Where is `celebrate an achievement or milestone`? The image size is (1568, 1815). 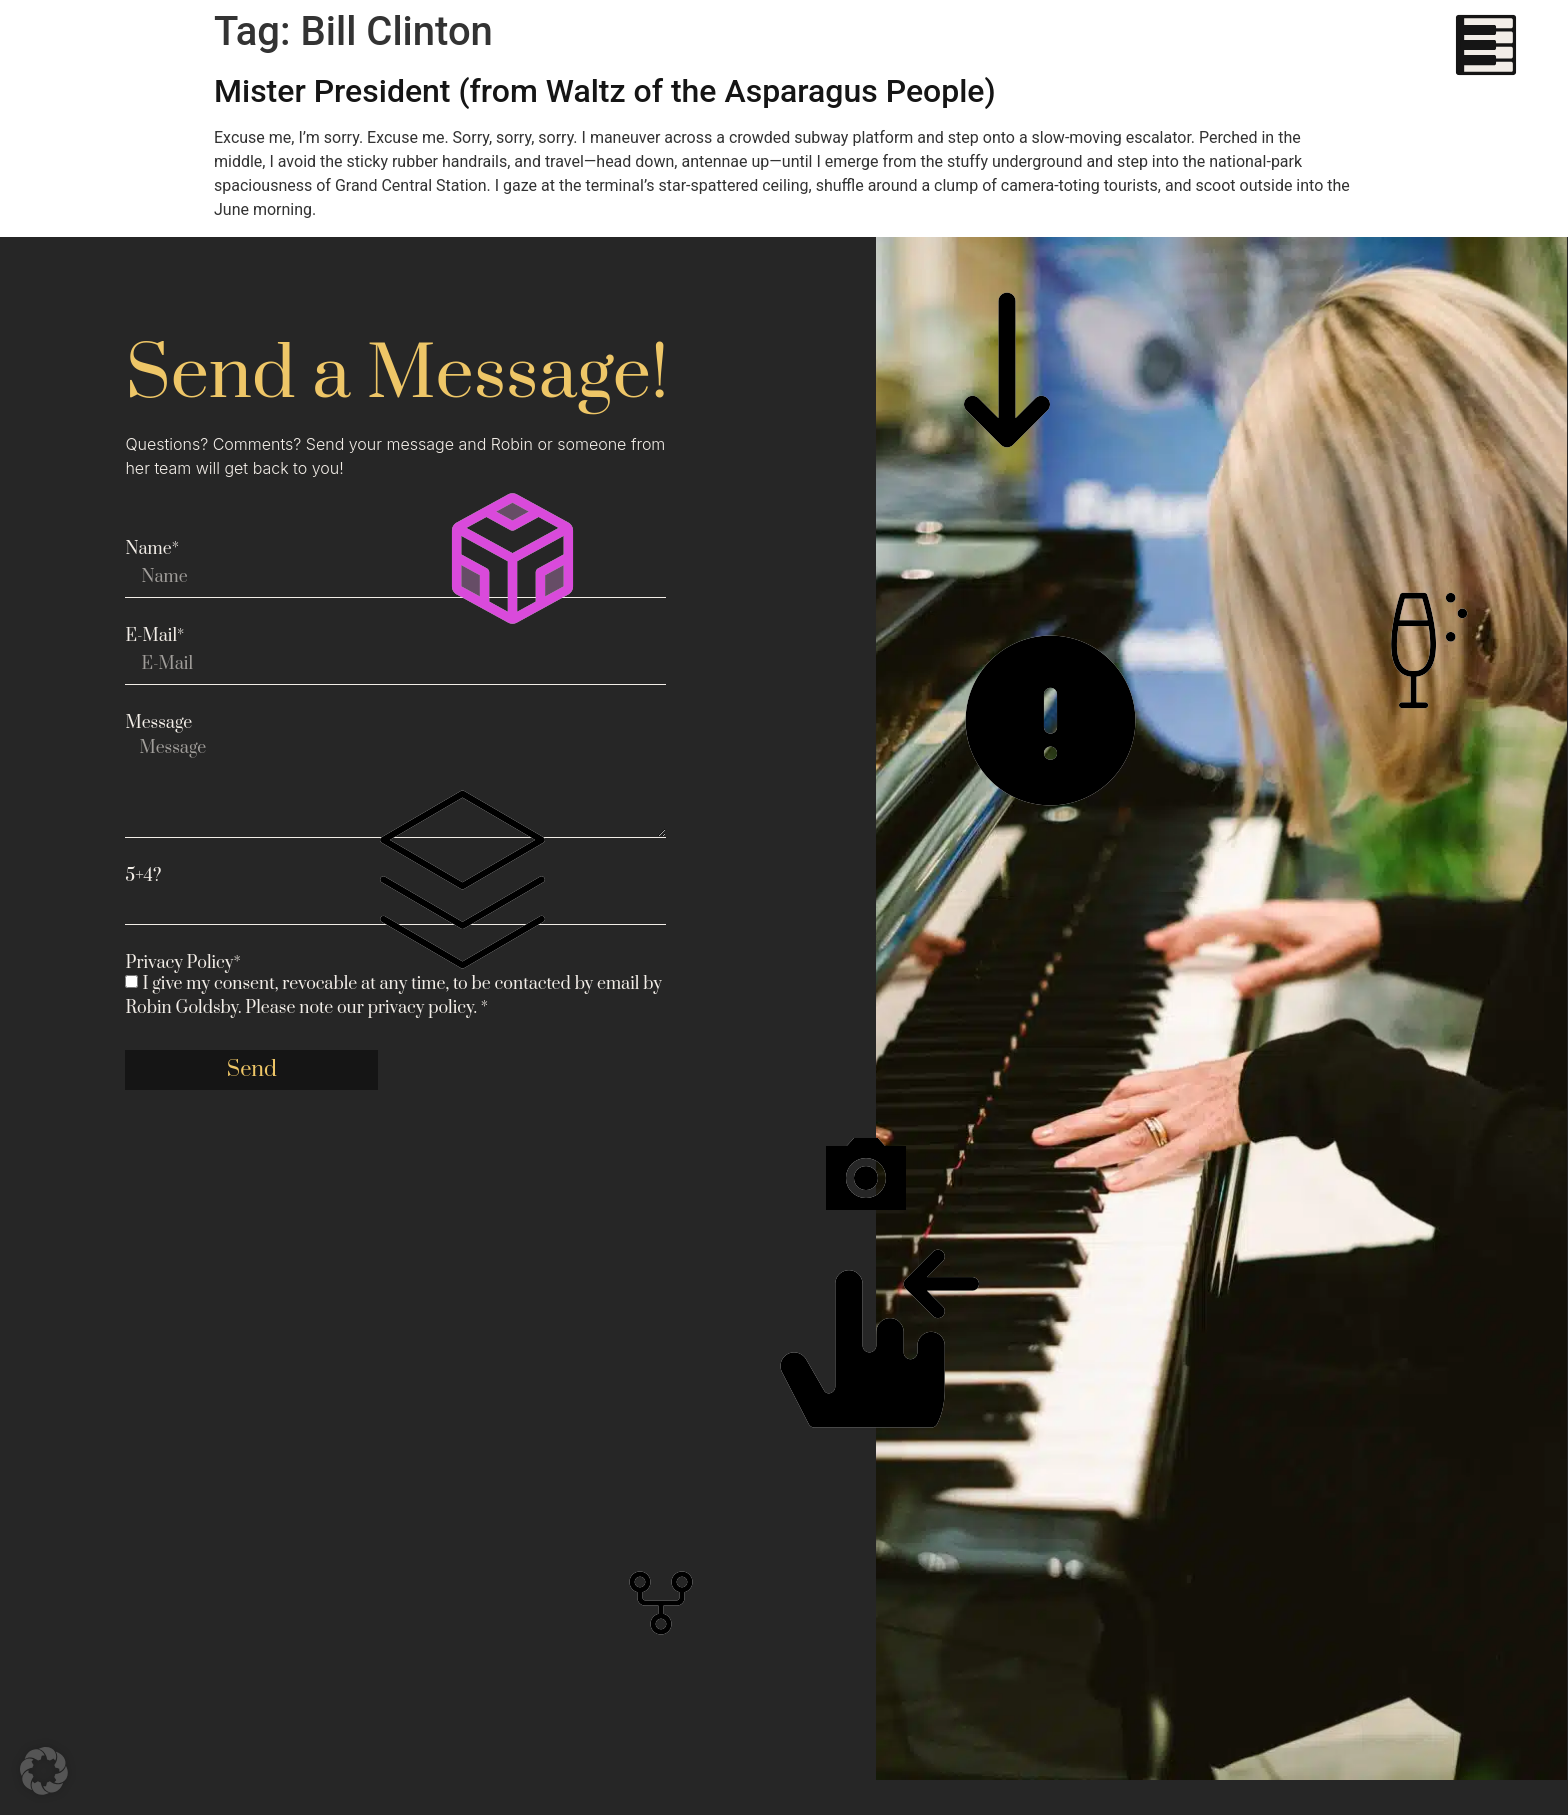 celebrate an achievement or milestone is located at coordinates (1417, 650).